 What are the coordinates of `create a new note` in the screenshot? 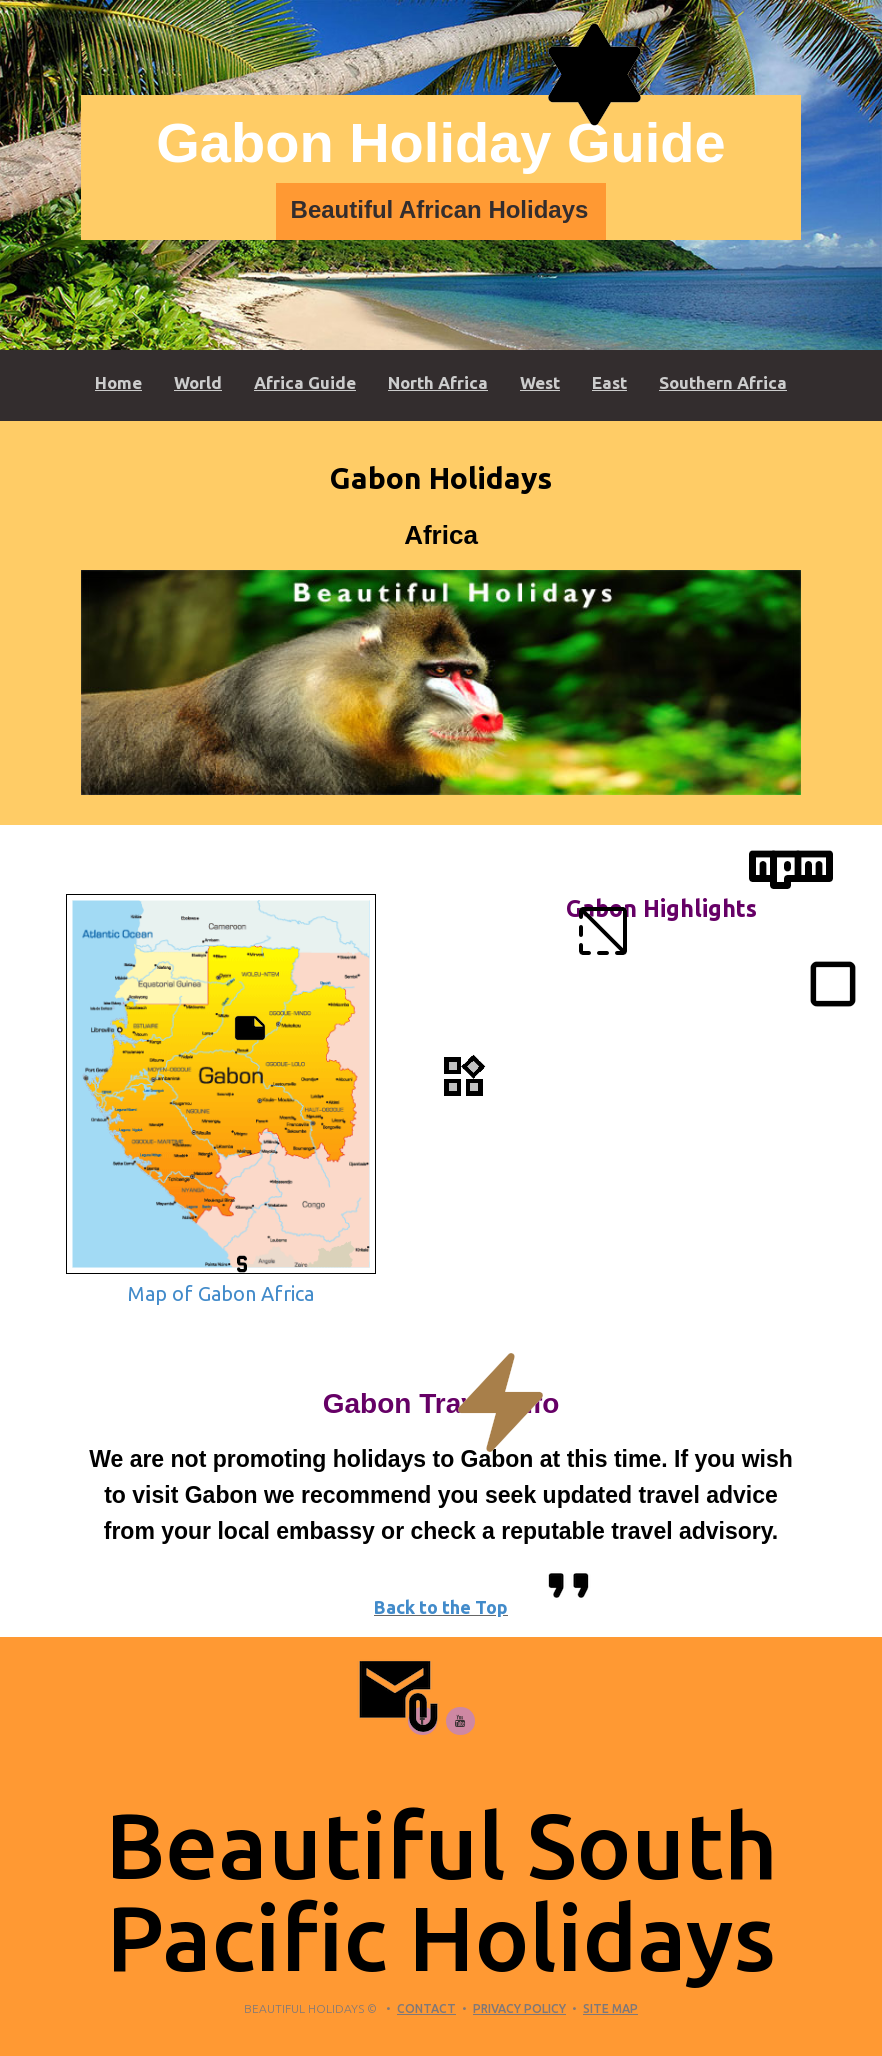 It's located at (250, 1028).